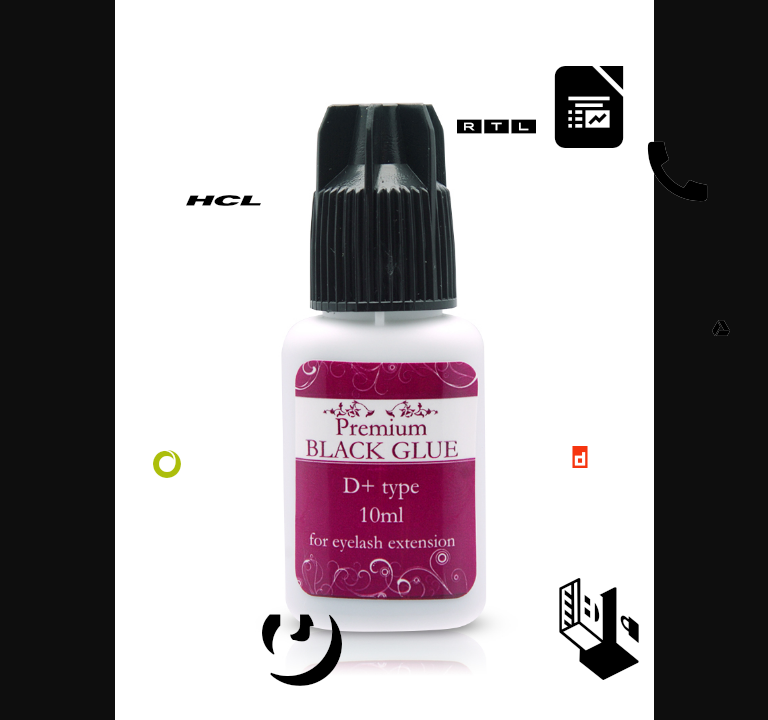 The width and height of the screenshot is (768, 720). Describe the element at coordinates (496, 126) in the screenshot. I see `RTL media company logo` at that location.